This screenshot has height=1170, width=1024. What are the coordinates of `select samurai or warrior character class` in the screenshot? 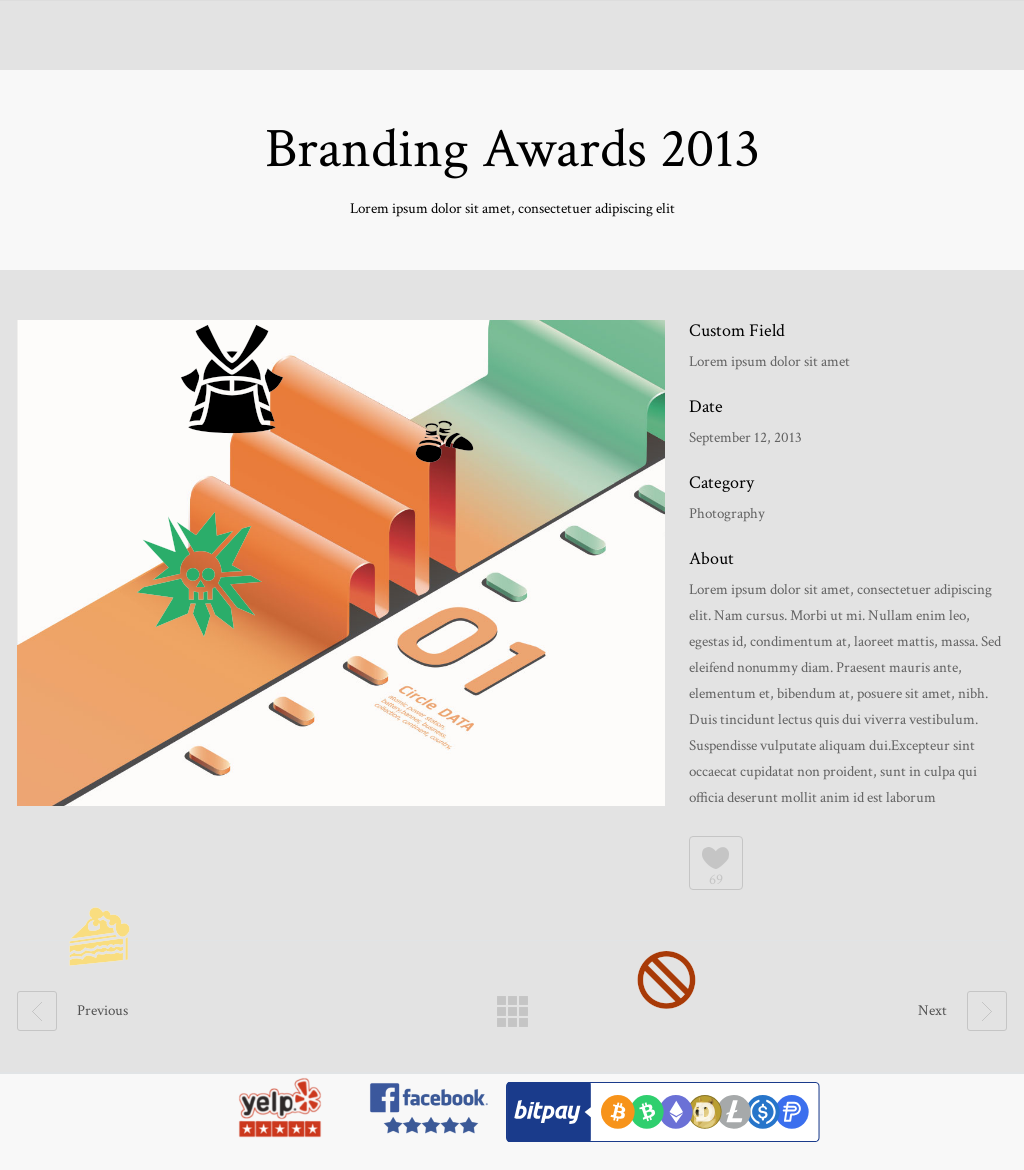 It's located at (232, 379).